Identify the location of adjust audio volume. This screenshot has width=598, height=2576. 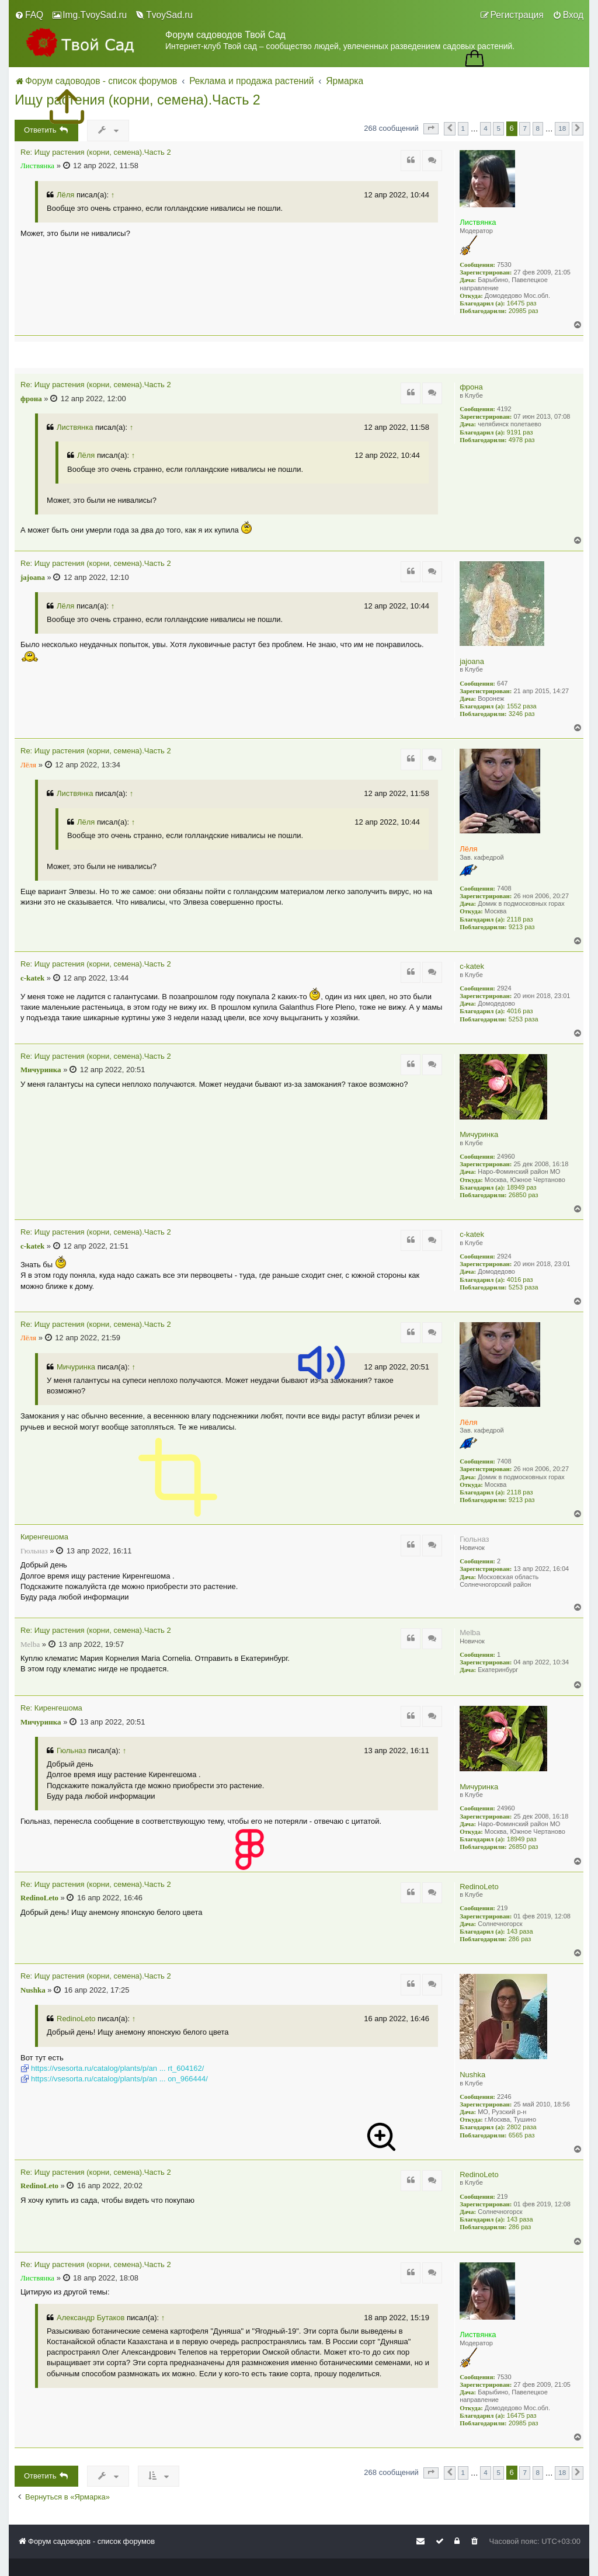
(321, 1362).